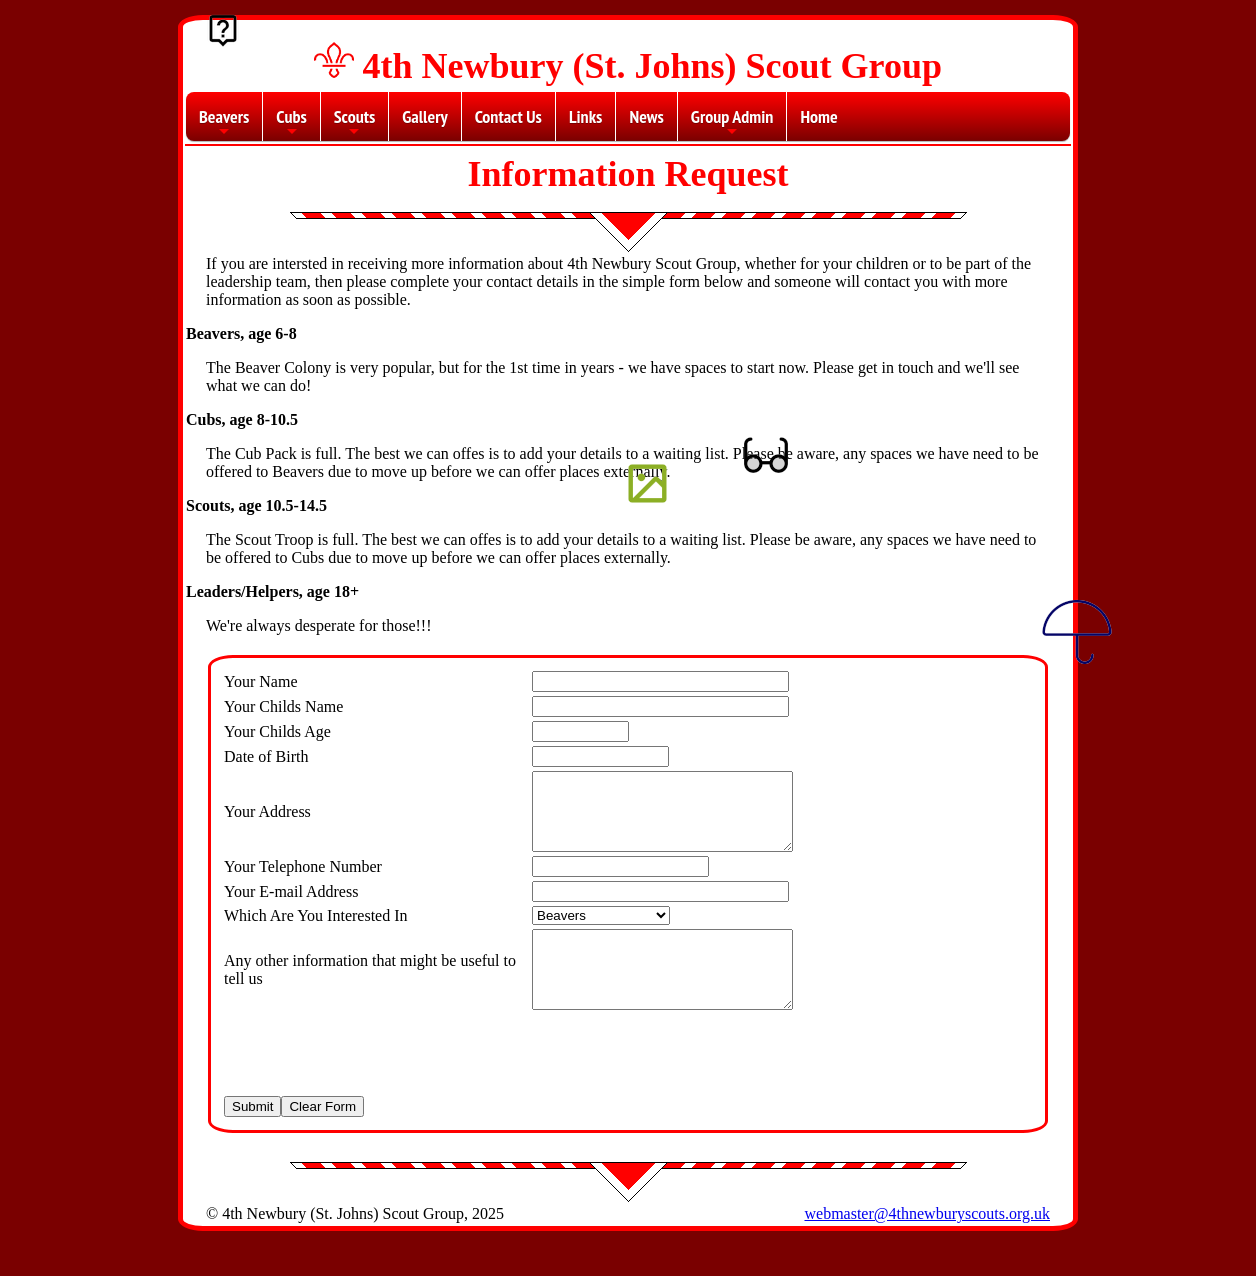 The width and height of the screenshot is (1256, 1276). Describe the element at coordinates (647, 483) in the screenshot. I see `view or browse images` at that location.